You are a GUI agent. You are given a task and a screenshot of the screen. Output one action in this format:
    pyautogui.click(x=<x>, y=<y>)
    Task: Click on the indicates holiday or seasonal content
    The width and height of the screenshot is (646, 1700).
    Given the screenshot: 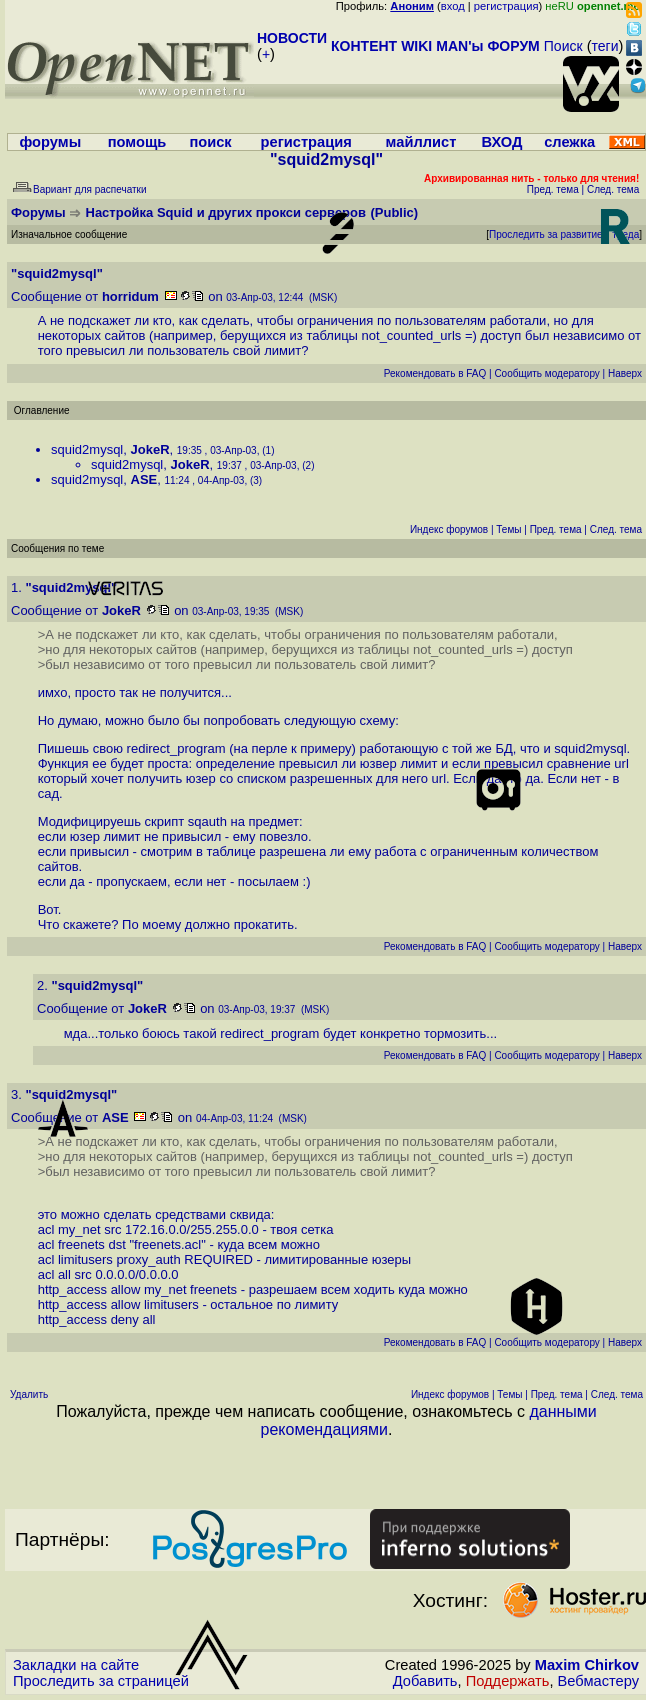 What is the action you would take?
    pyautogui.click(x=337, y=234)
    